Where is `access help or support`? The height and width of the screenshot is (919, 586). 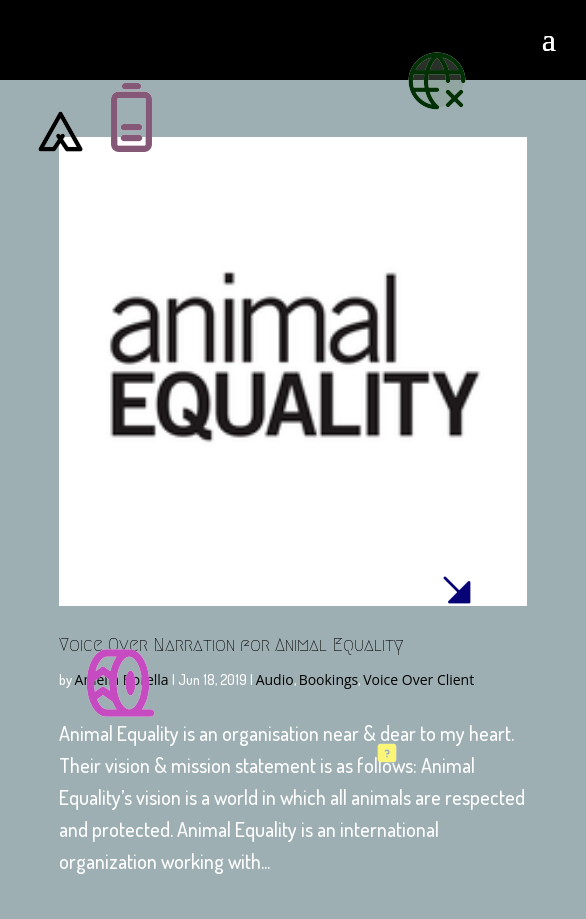
access help or support is located at coordinates (387, 753).